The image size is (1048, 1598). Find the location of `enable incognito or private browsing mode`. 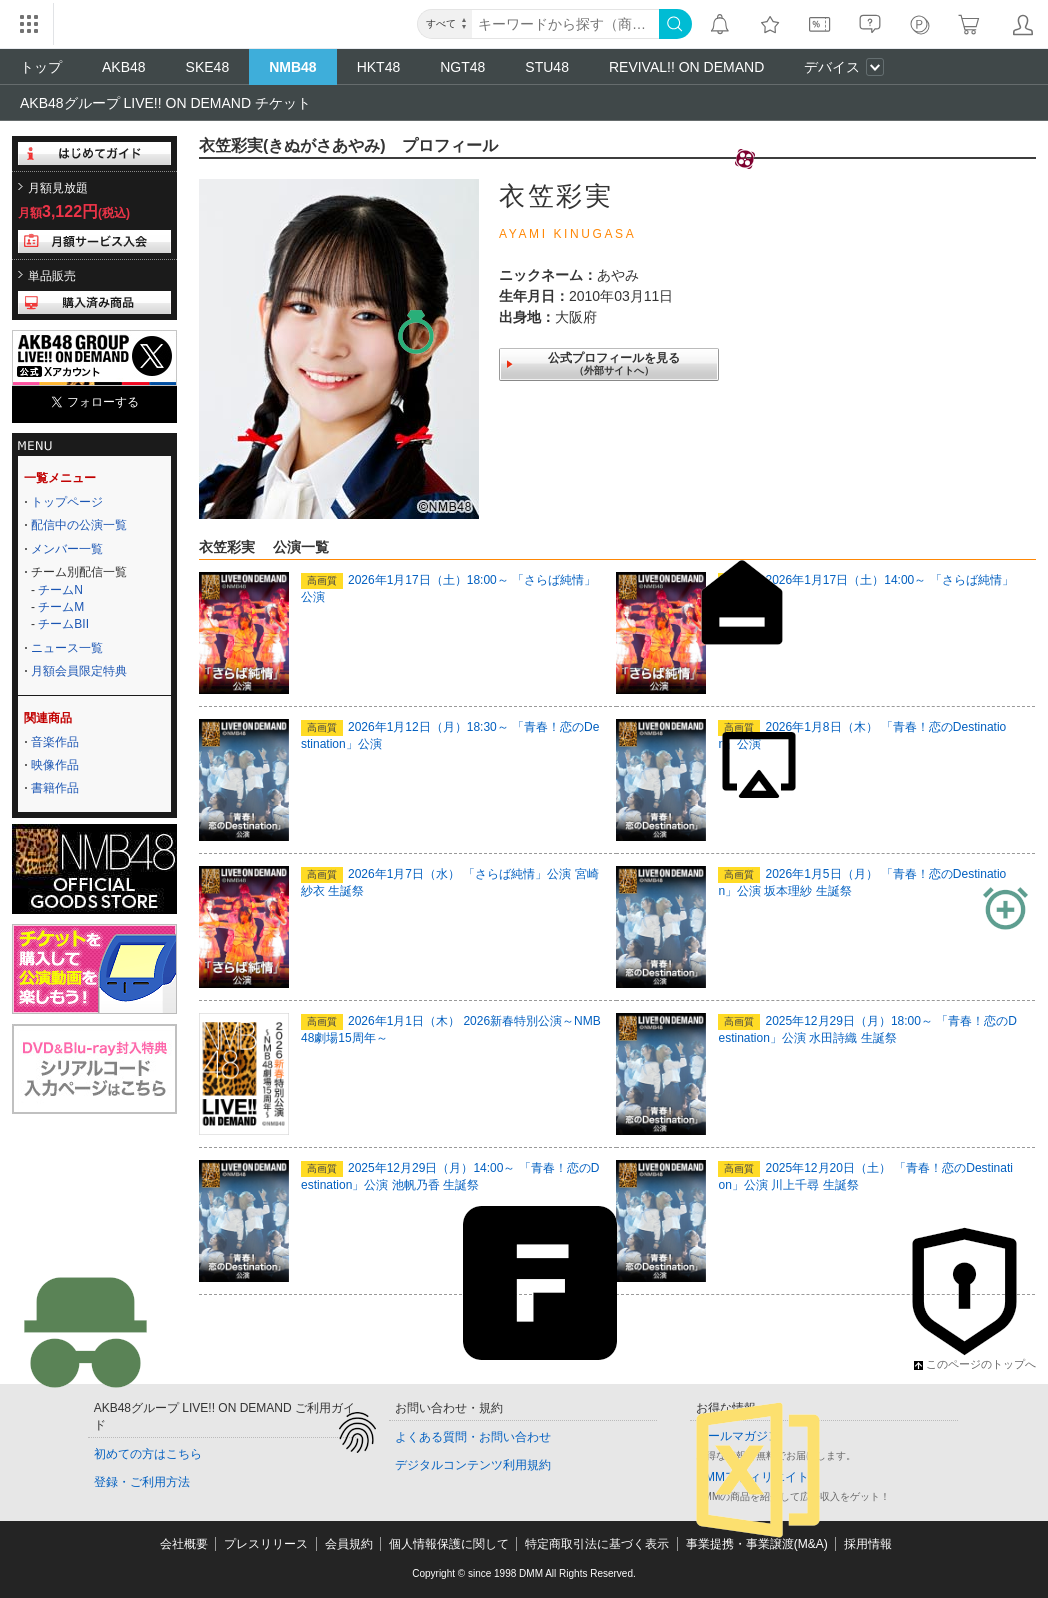

enable incognito or private browsing mode is located at coordinates (85, 1332).